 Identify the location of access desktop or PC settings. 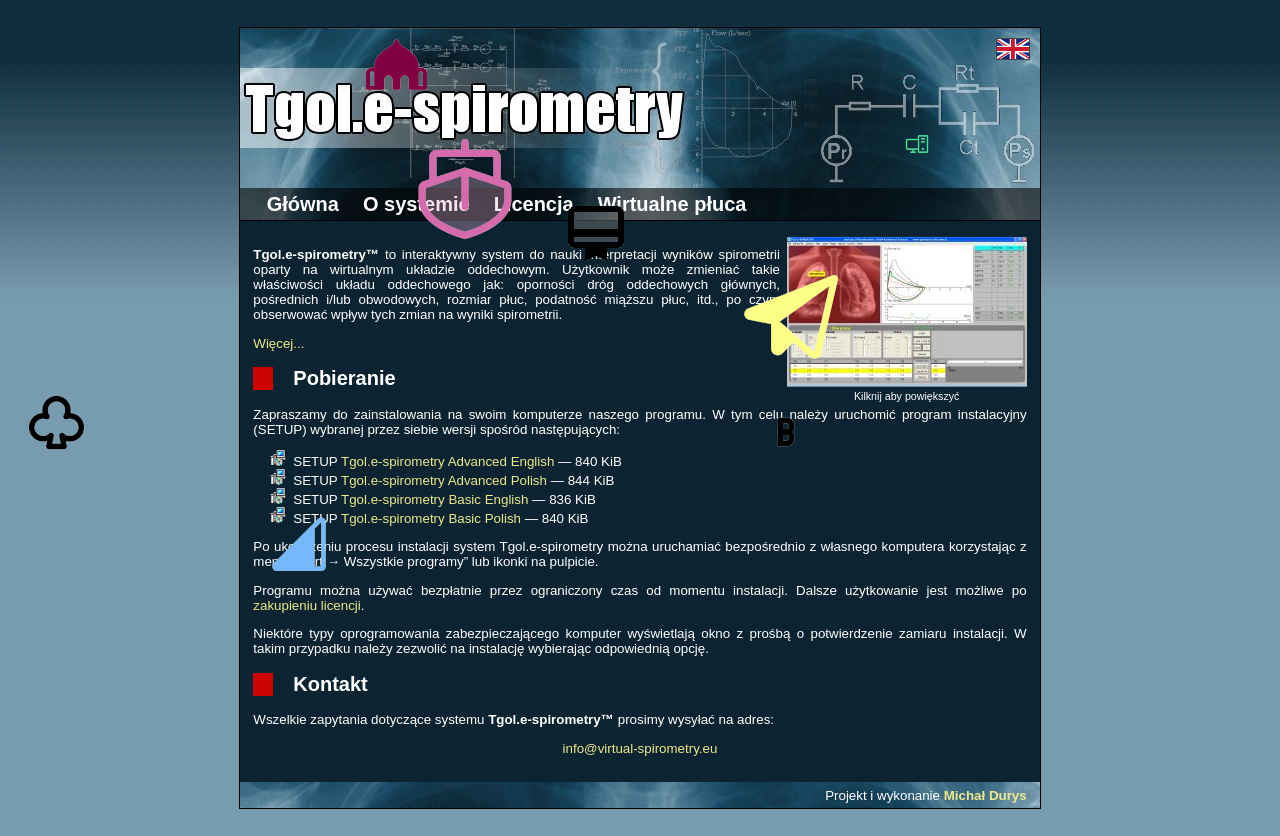
(917, 144).